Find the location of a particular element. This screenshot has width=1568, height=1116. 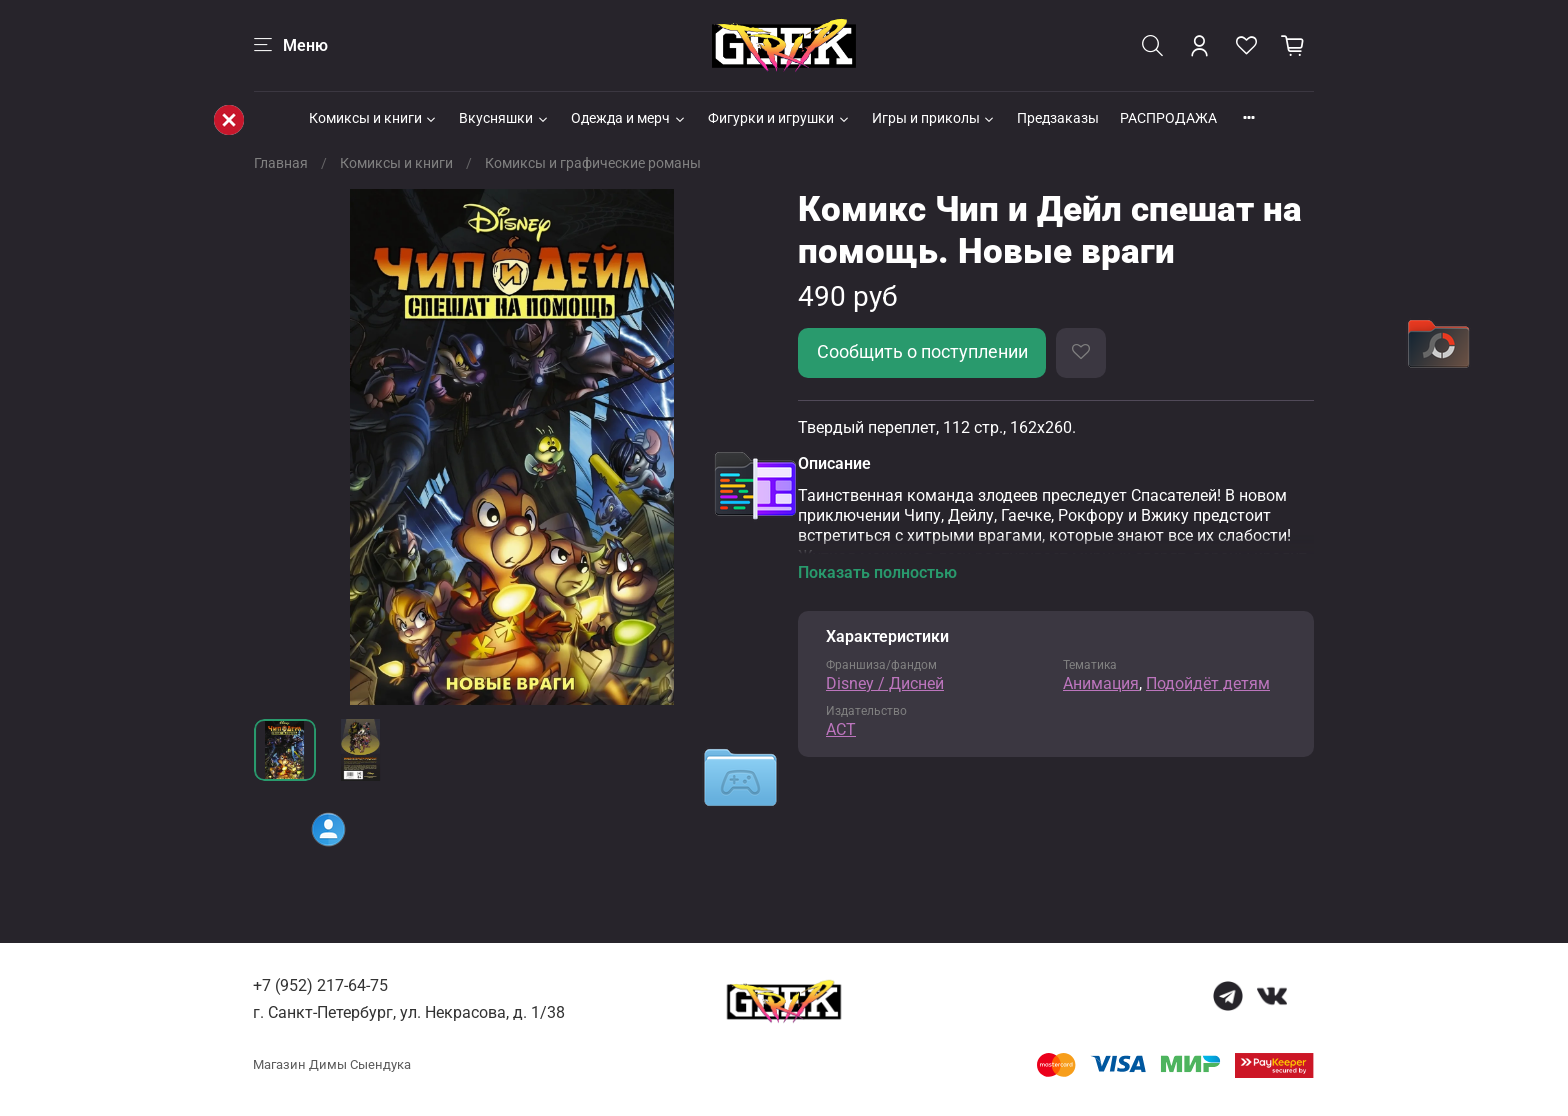

open photoscape application folder is located at coordinates (1438, 345).